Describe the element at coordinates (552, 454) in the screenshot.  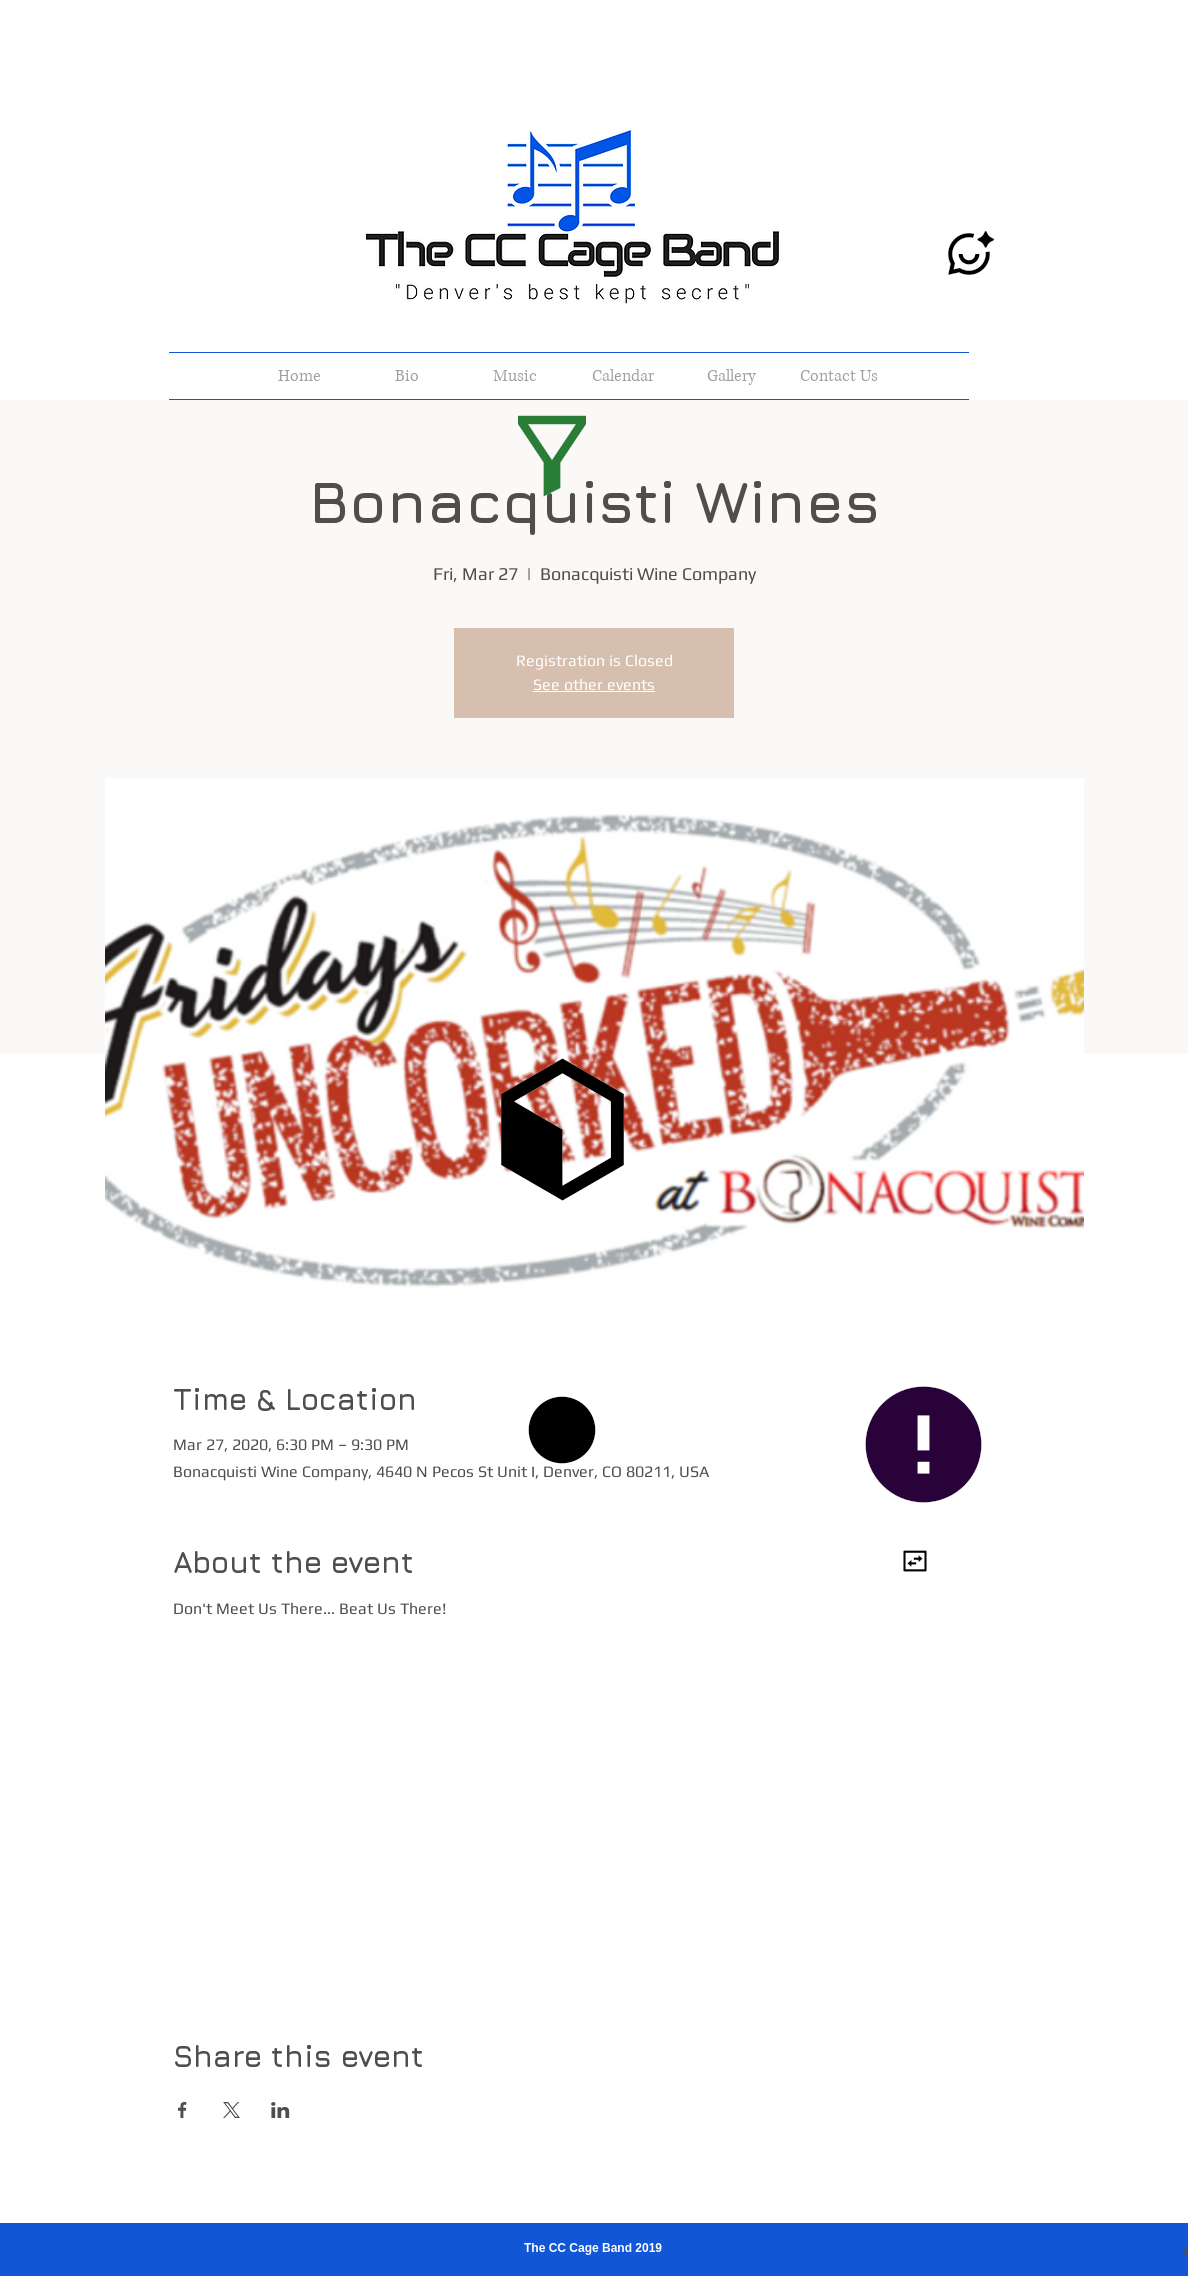
I see `filter or sort content` at that location.